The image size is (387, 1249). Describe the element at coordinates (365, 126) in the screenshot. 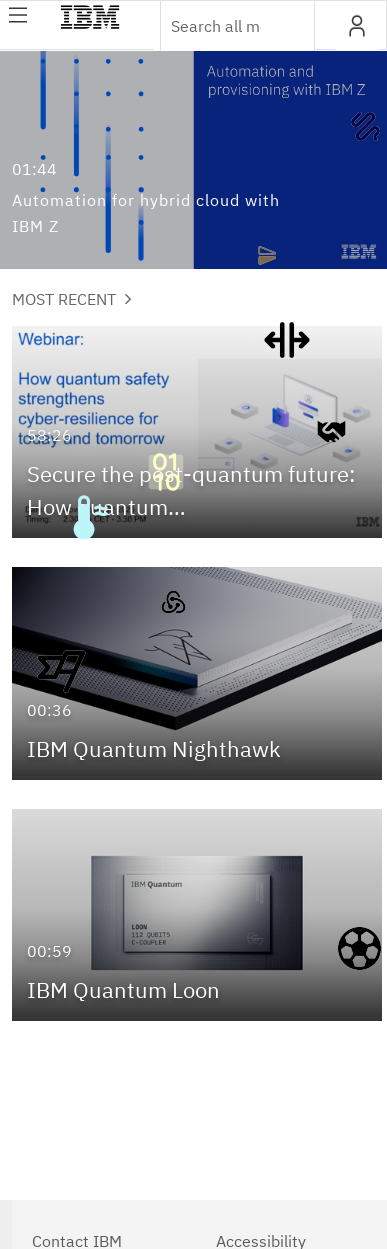

I see `access freehand drawing or sketching tool` at that location.